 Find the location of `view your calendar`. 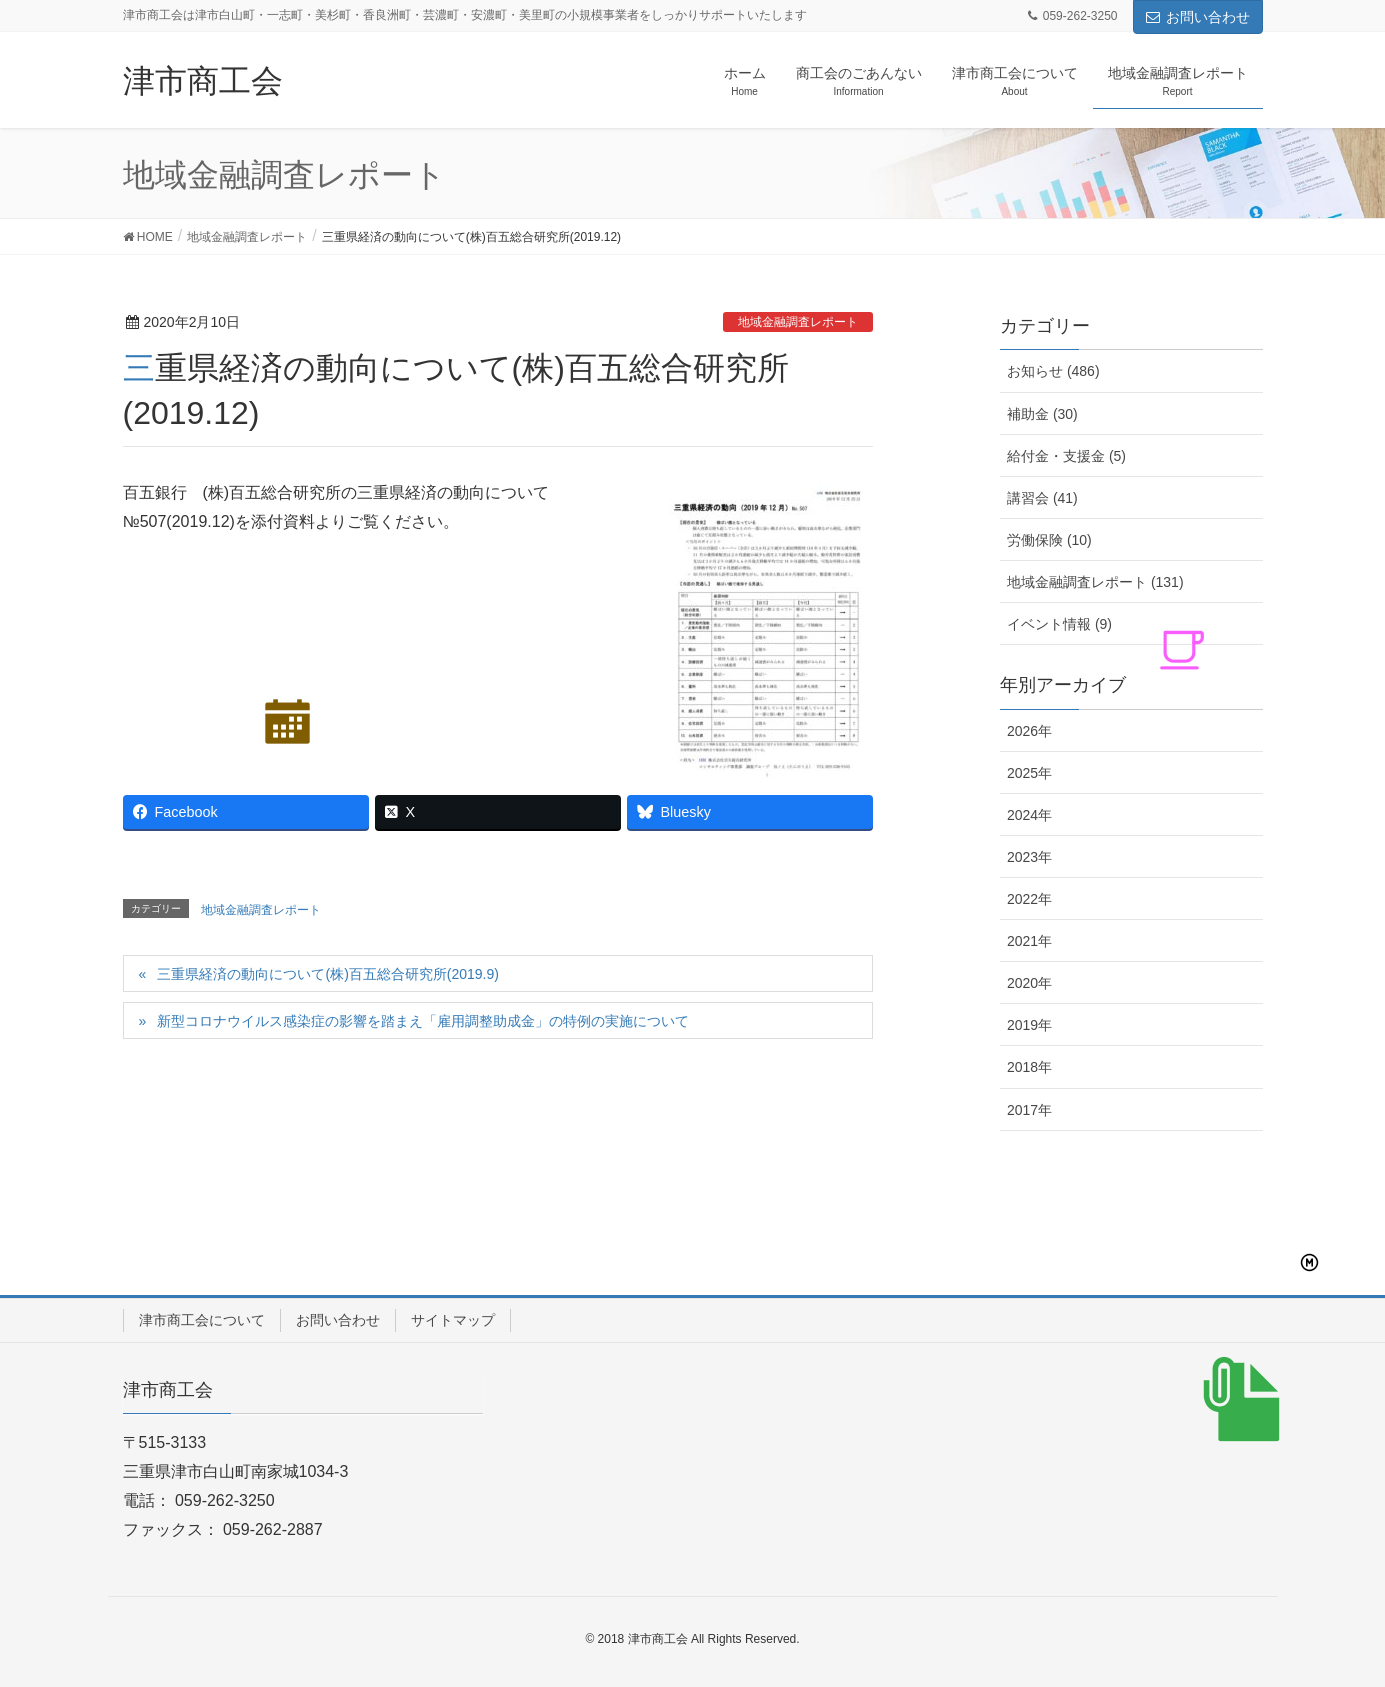

view your calendar is located at coordinates (287, 721).